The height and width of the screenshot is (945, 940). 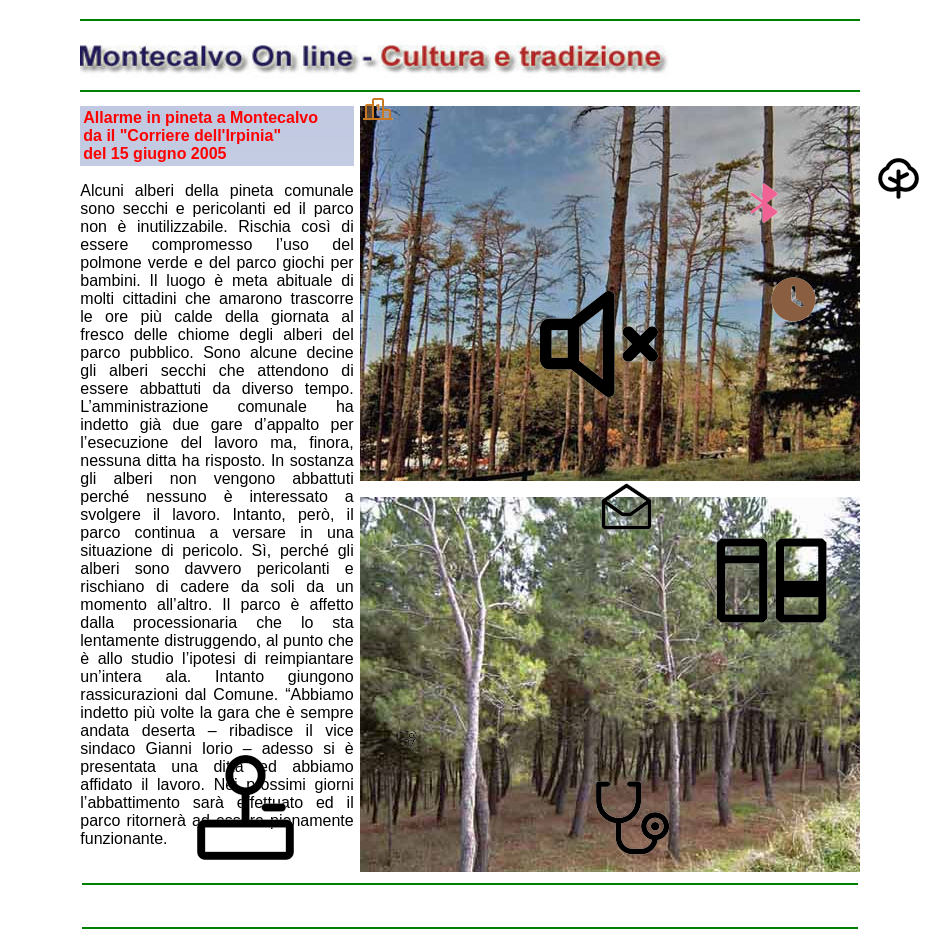 I want to click on view open or read messages, so click(x=626, y=508).